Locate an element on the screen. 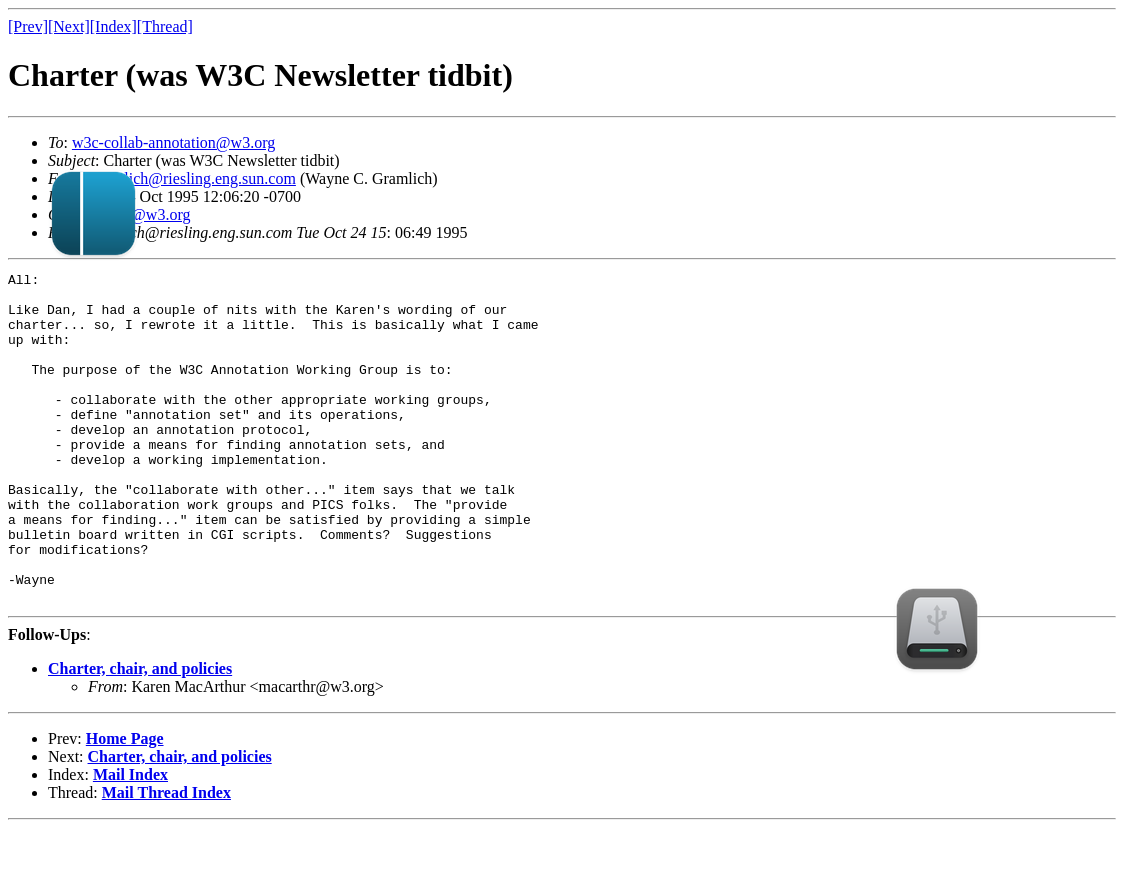 This screenshot has width=1124, height=894. open shotcut video editor is located at coordinates (93, 213).